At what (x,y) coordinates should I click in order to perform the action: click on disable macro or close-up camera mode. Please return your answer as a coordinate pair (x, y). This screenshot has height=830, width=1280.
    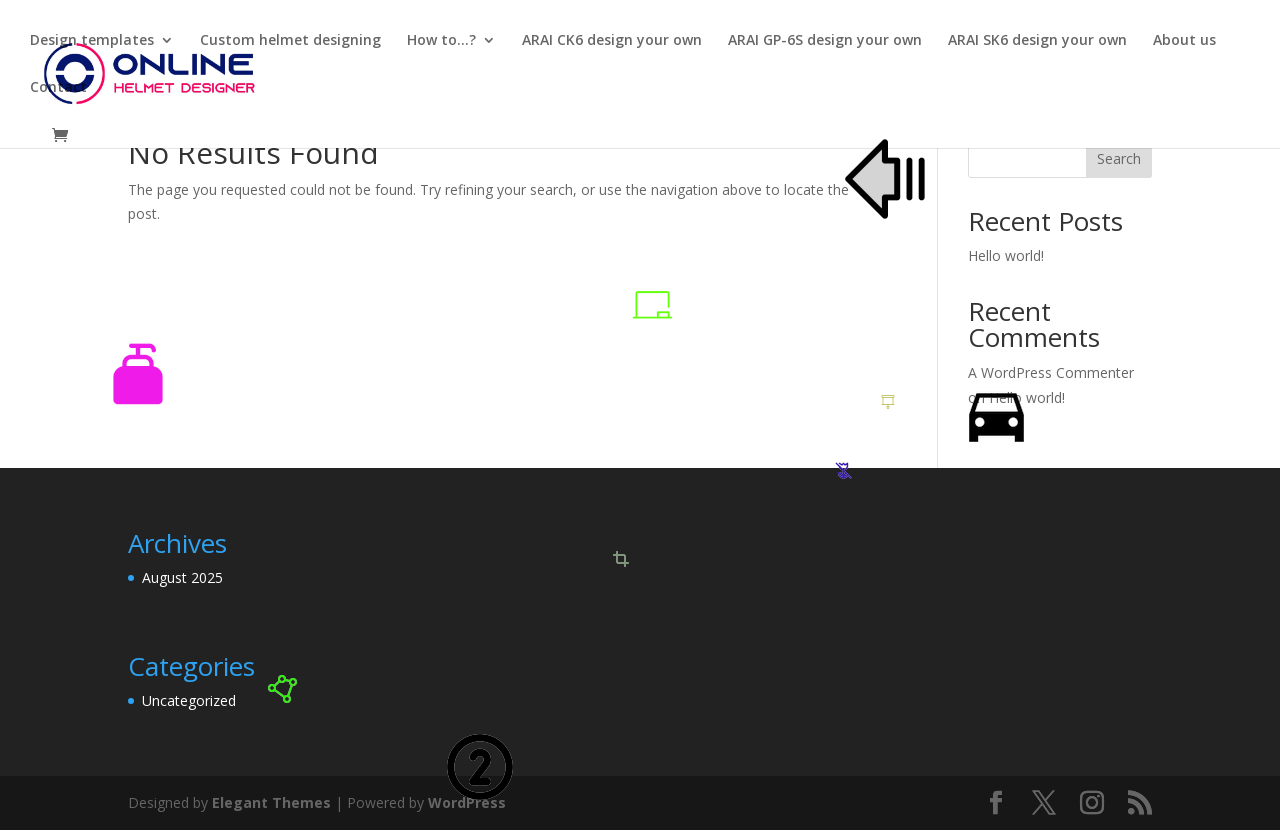
    Looking at the image, I should click on (843, 470).